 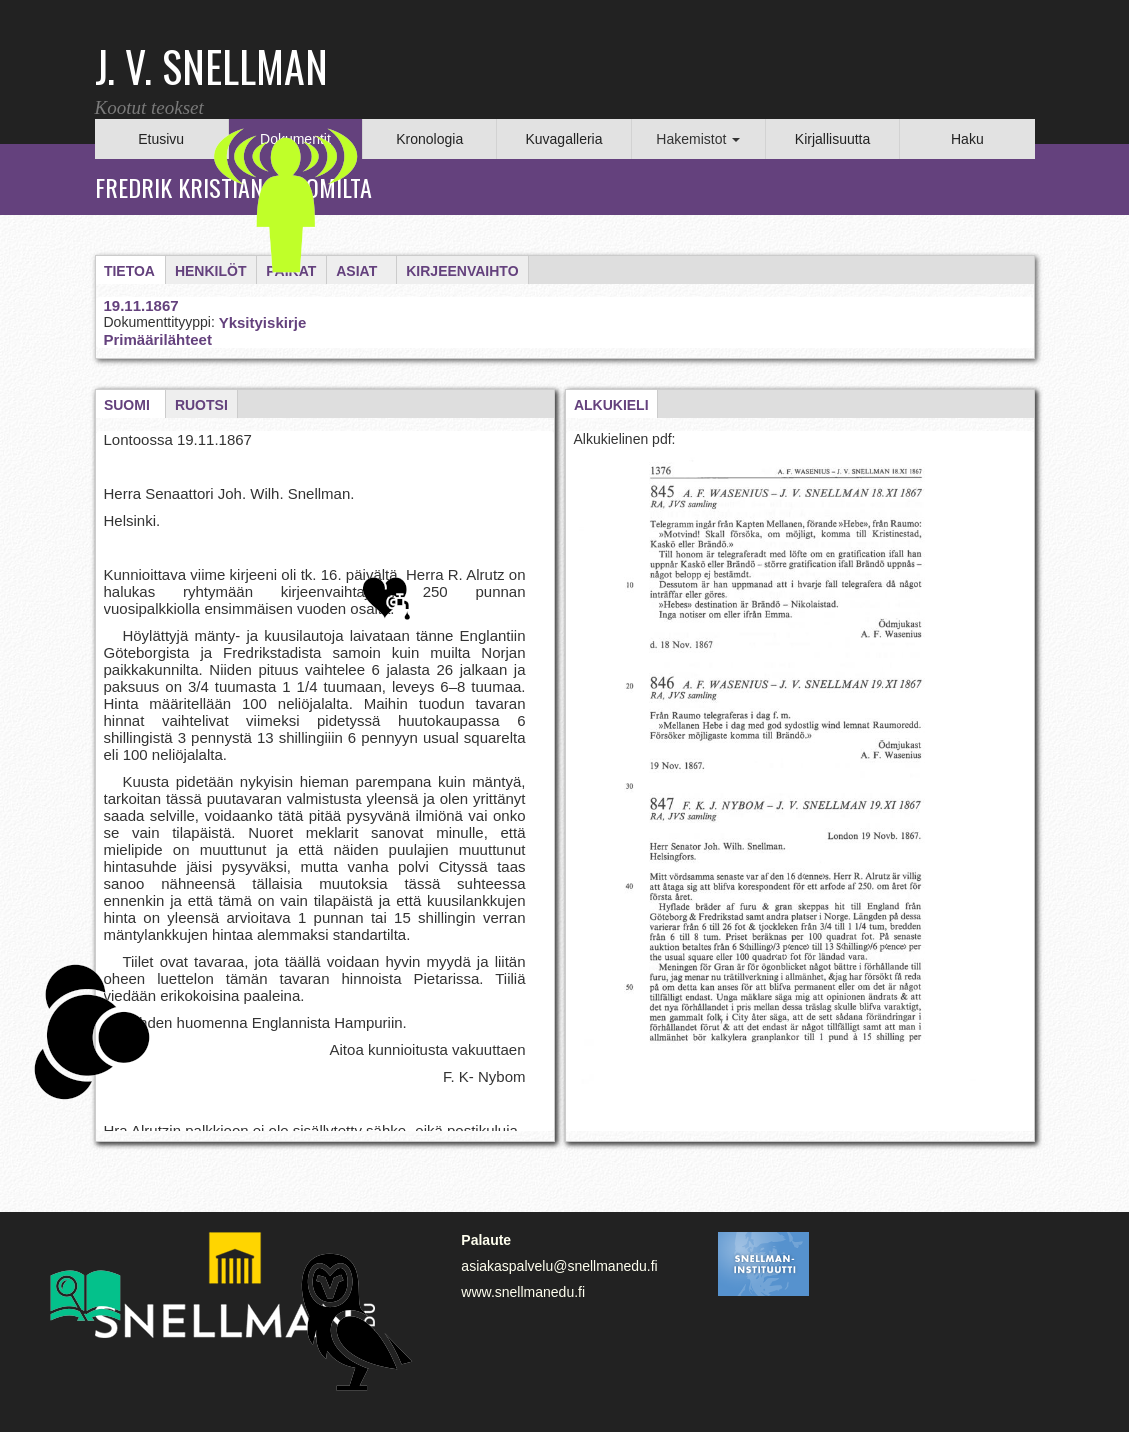 What do you see at coordinates (357, 1321) in the screenshot?
I see `represents a barn owl character or creature in a game` at bounding box center [357, 1321].